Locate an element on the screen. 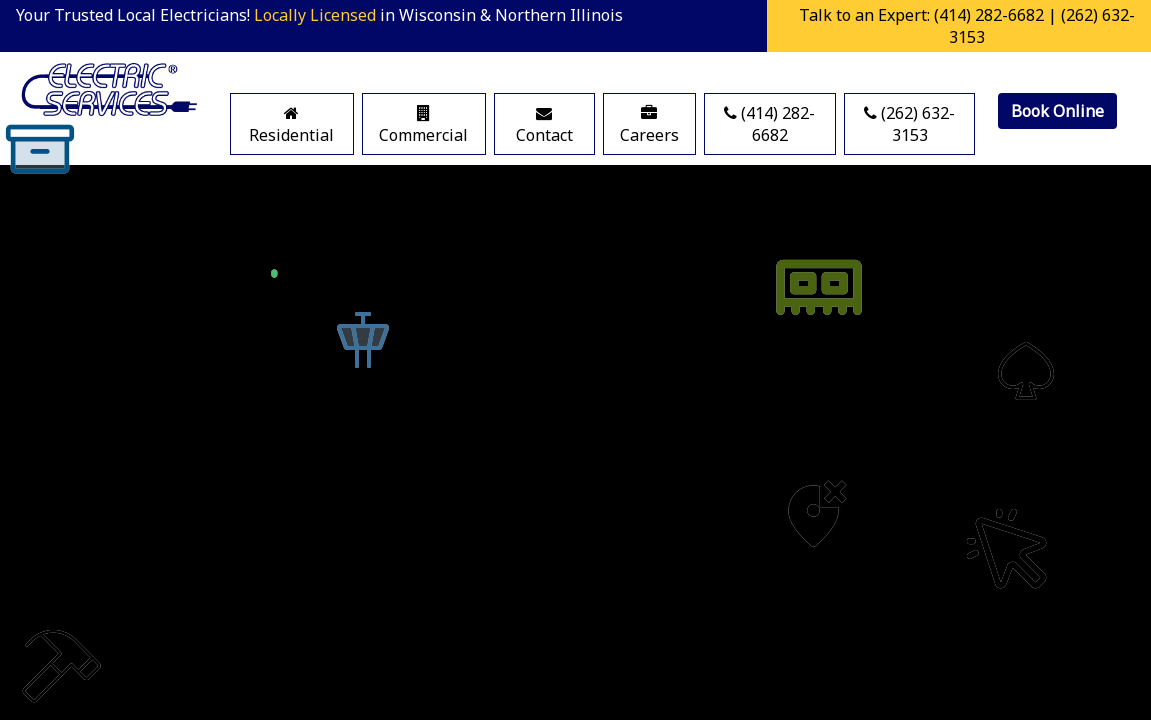 The image size is (1151, 720). spade suit symbol for card games is located at coordinates (1026, 372).